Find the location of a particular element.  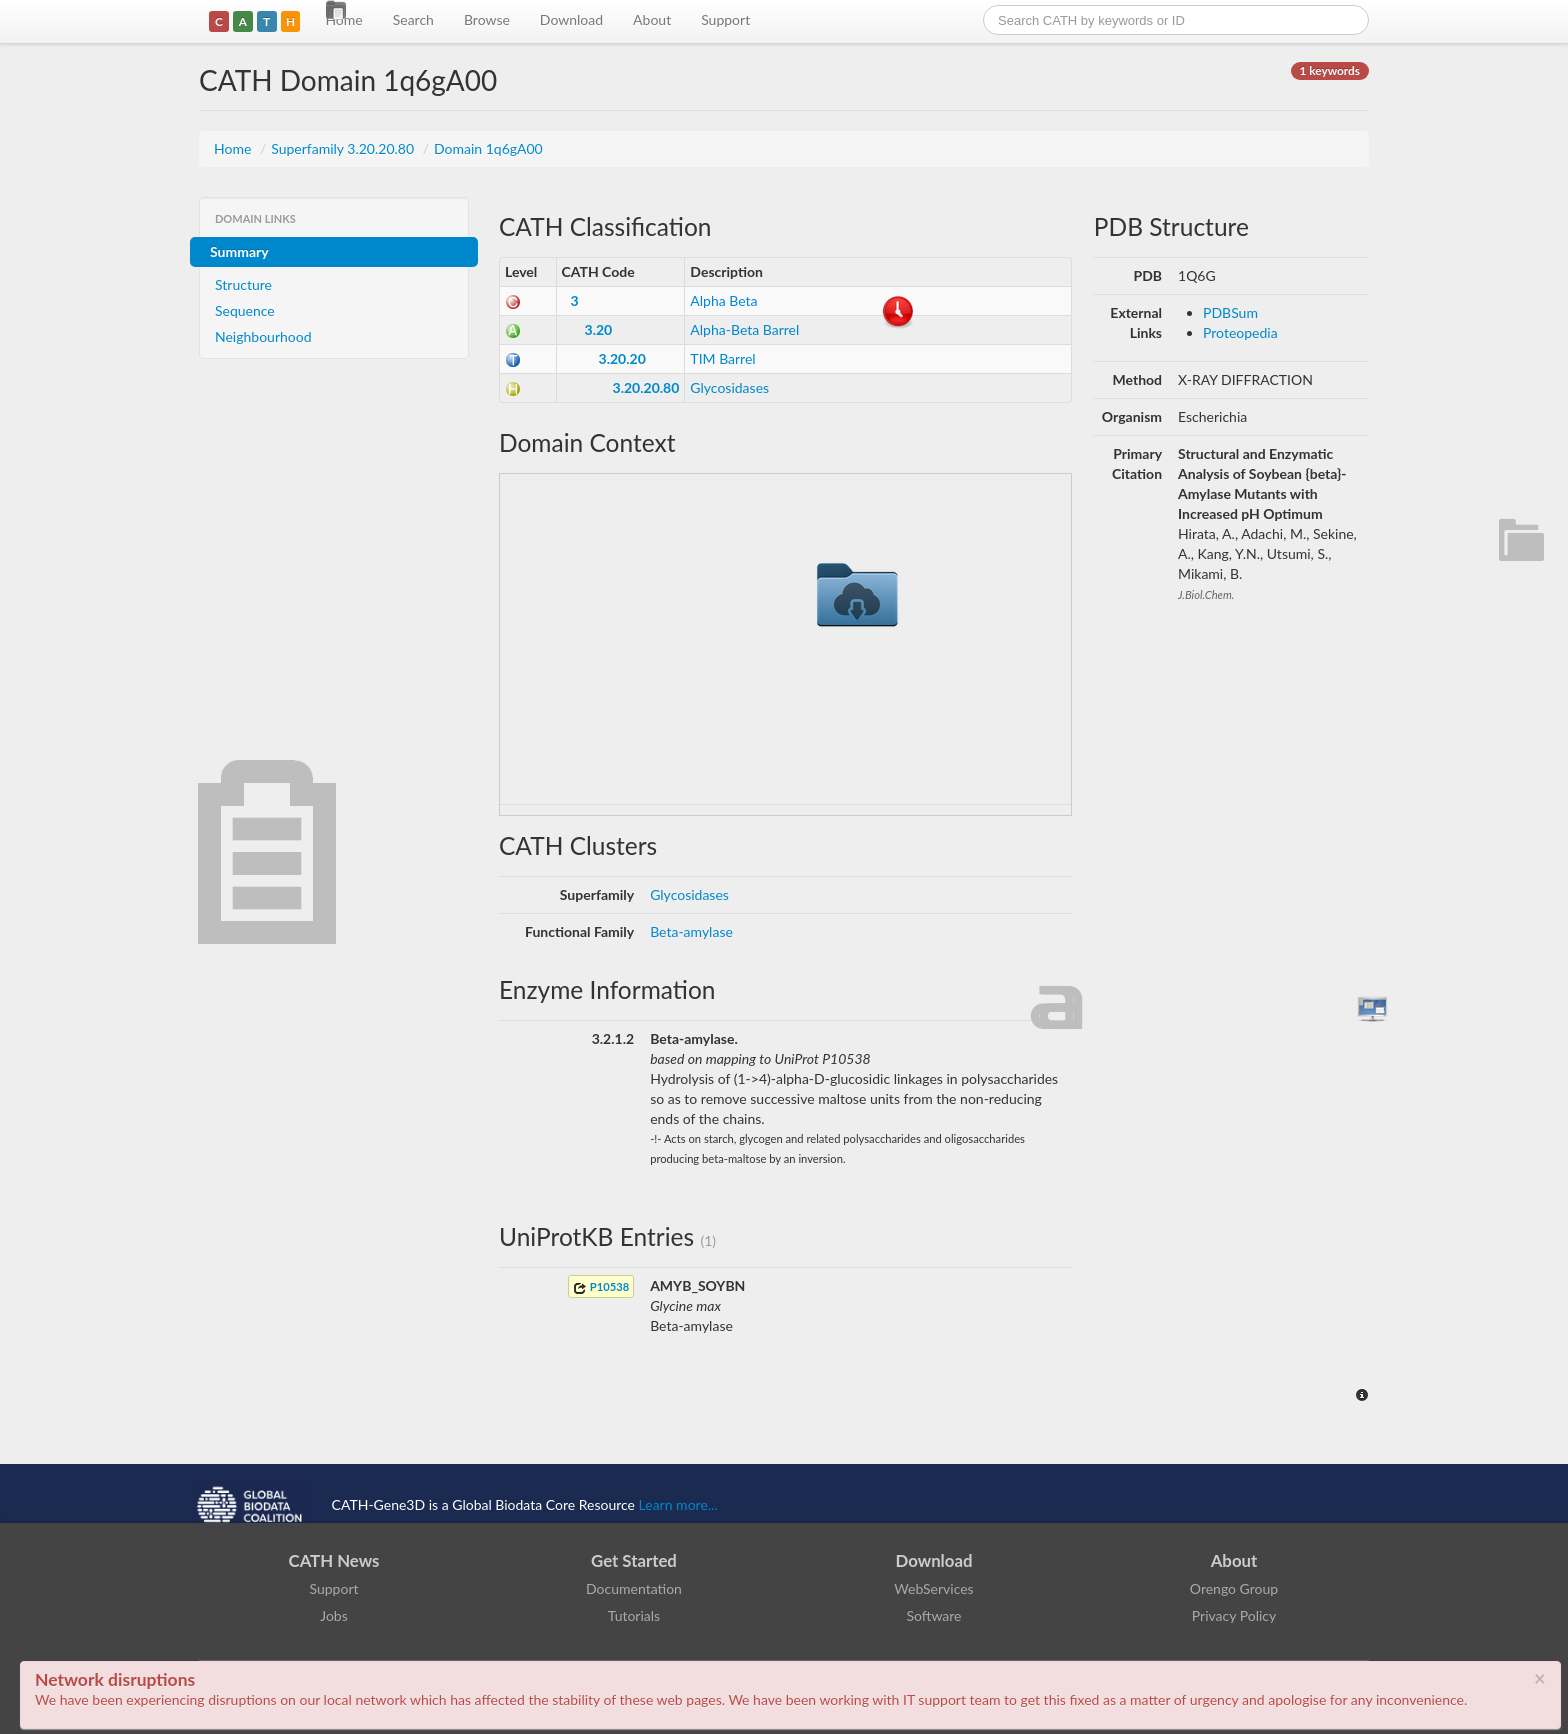

configure remote desktop settings is located at coordinates (1372, 1009).